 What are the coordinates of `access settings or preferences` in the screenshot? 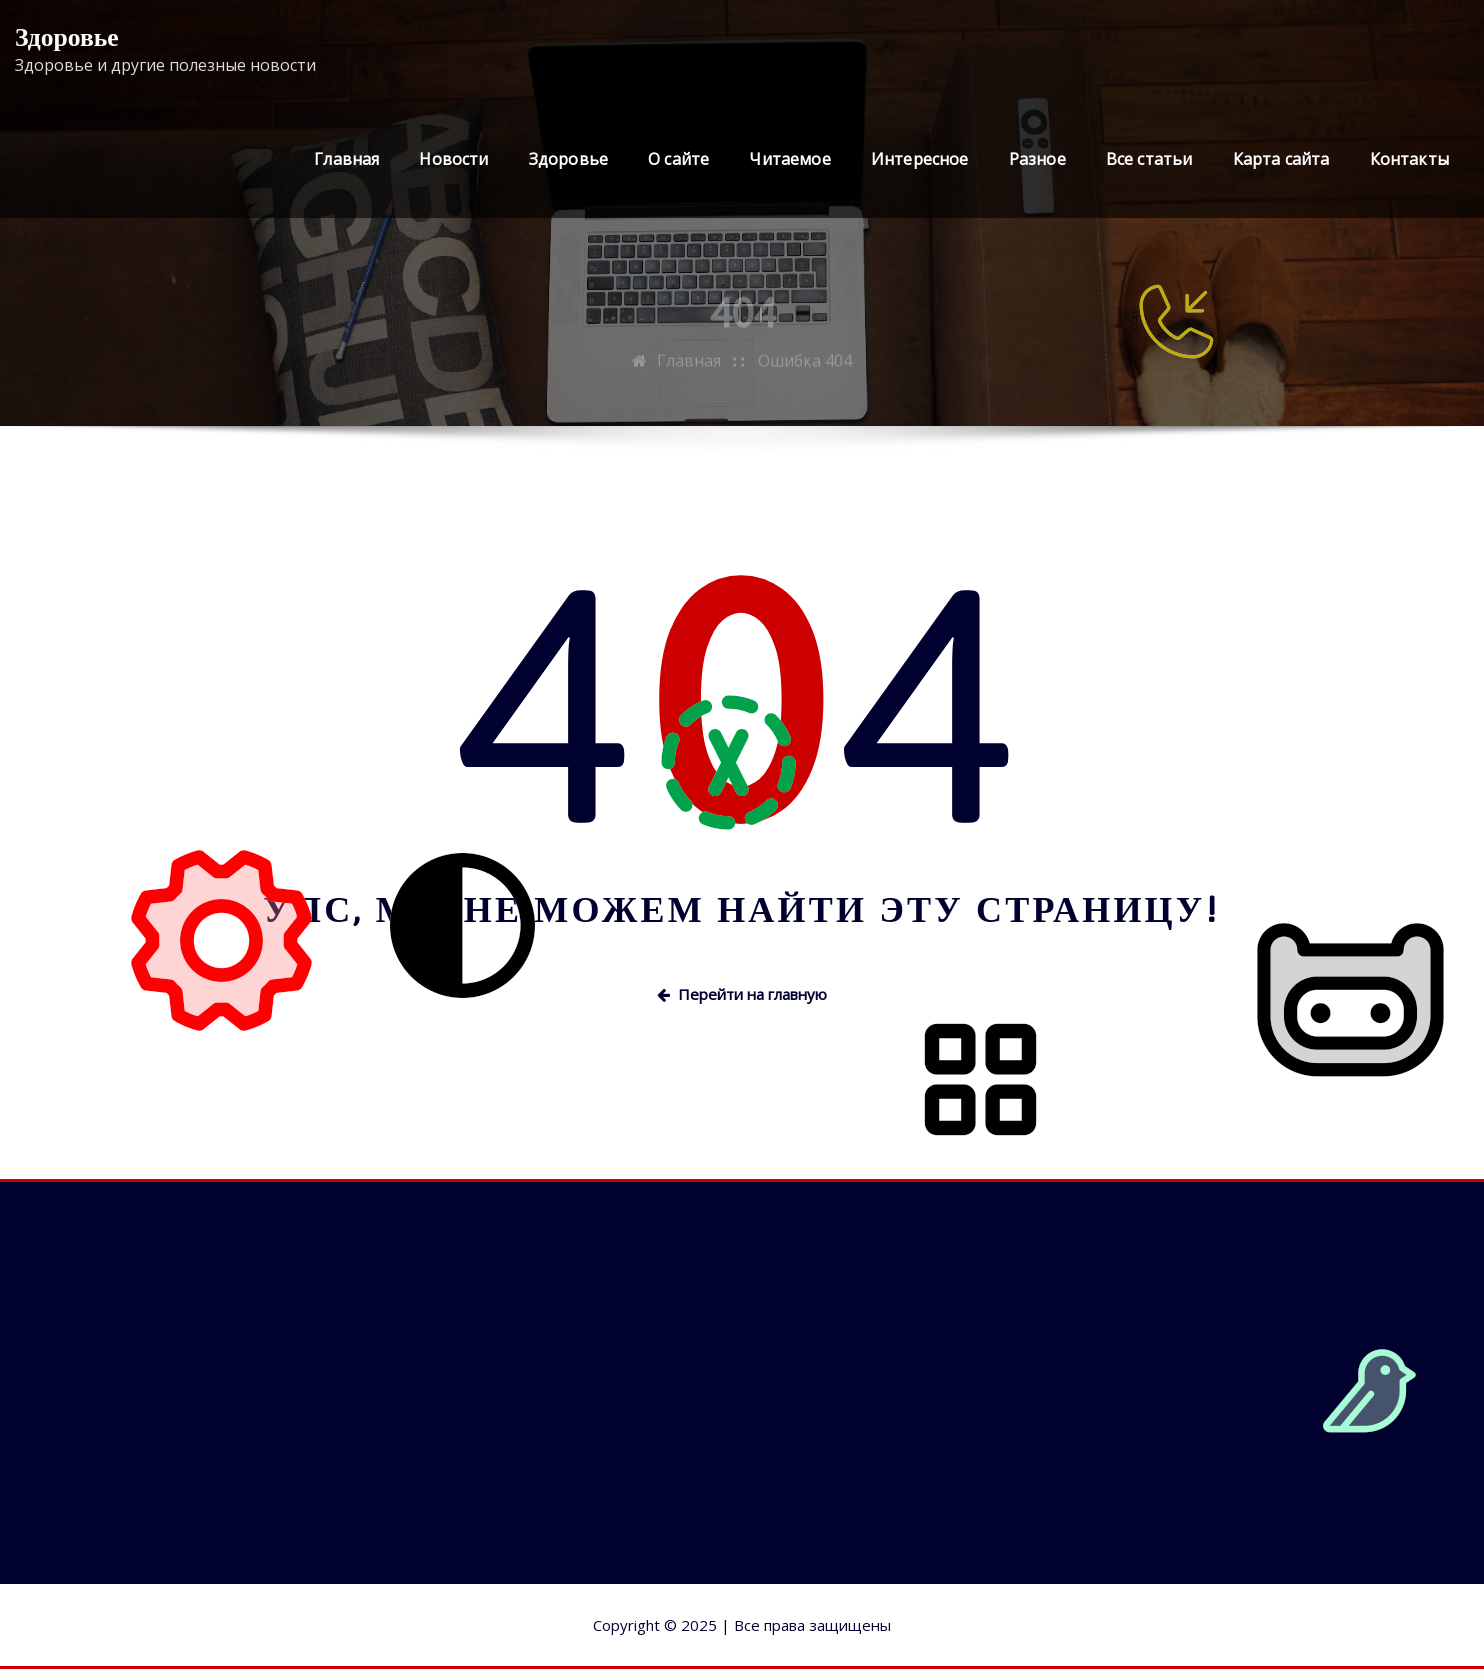 It's located at (221, 940).